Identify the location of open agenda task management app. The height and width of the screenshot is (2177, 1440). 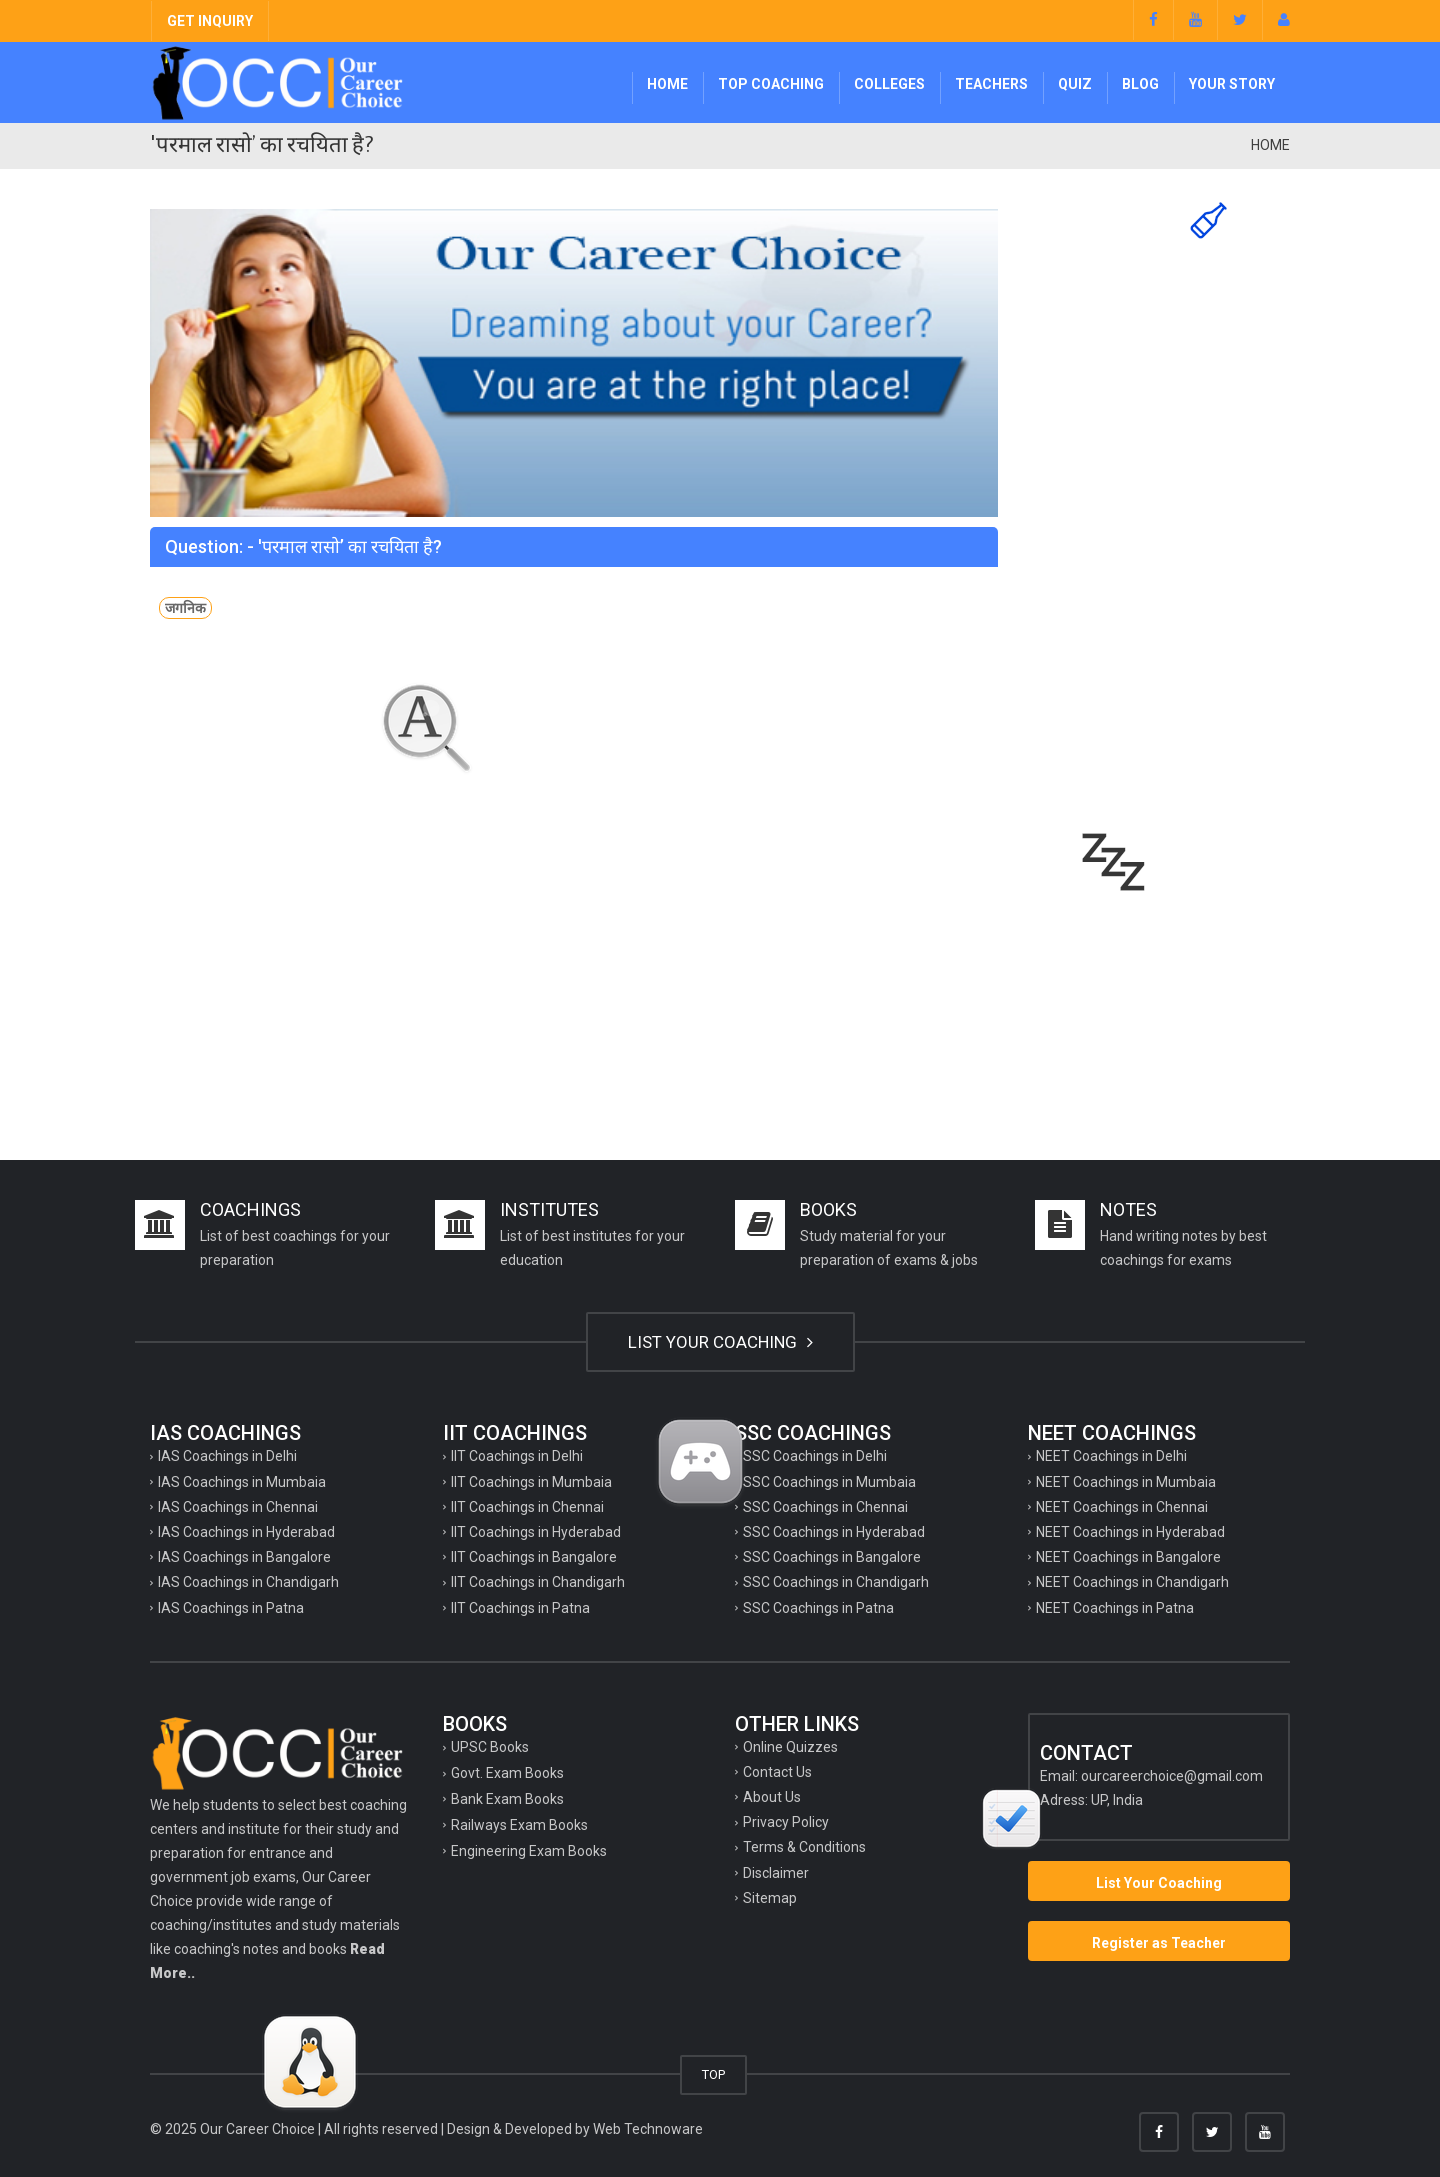
(1011, 1818).